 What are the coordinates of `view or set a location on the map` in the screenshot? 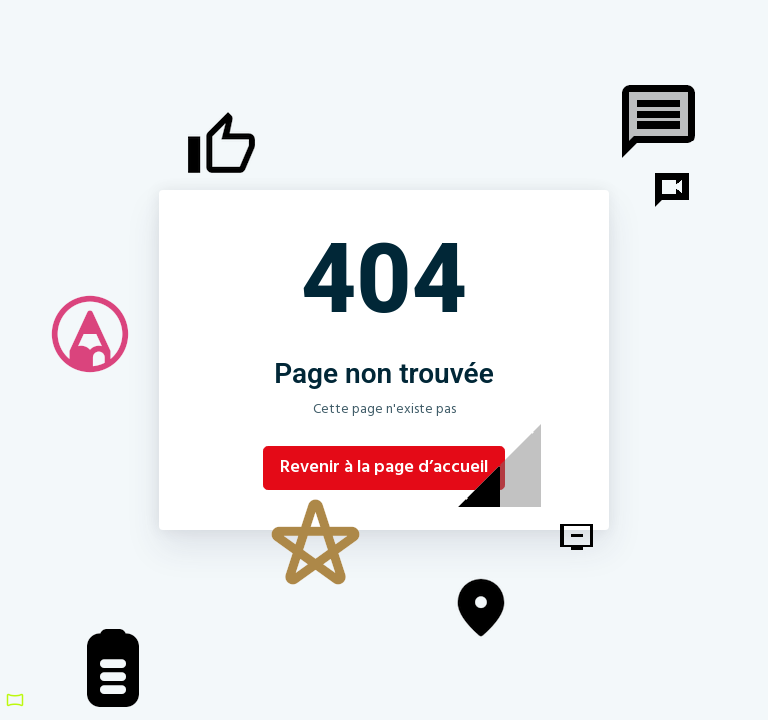 It's located at (481, 608).